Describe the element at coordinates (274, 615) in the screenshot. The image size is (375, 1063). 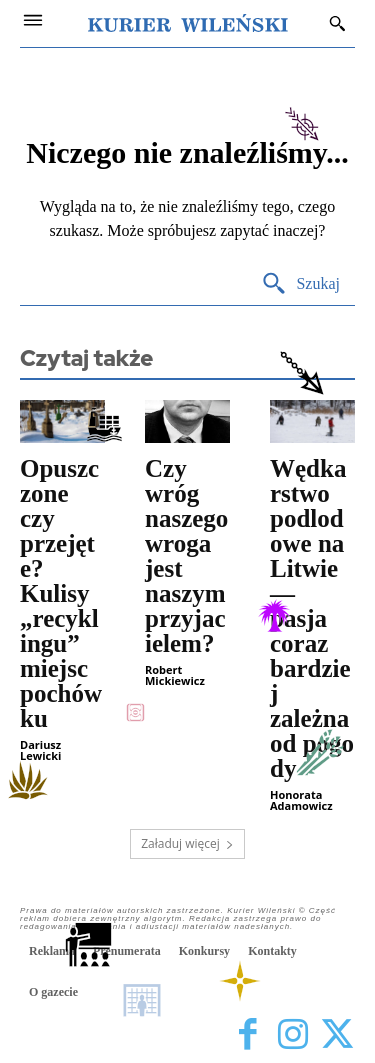
I see `indicates a fountain or water feature location` at that location.